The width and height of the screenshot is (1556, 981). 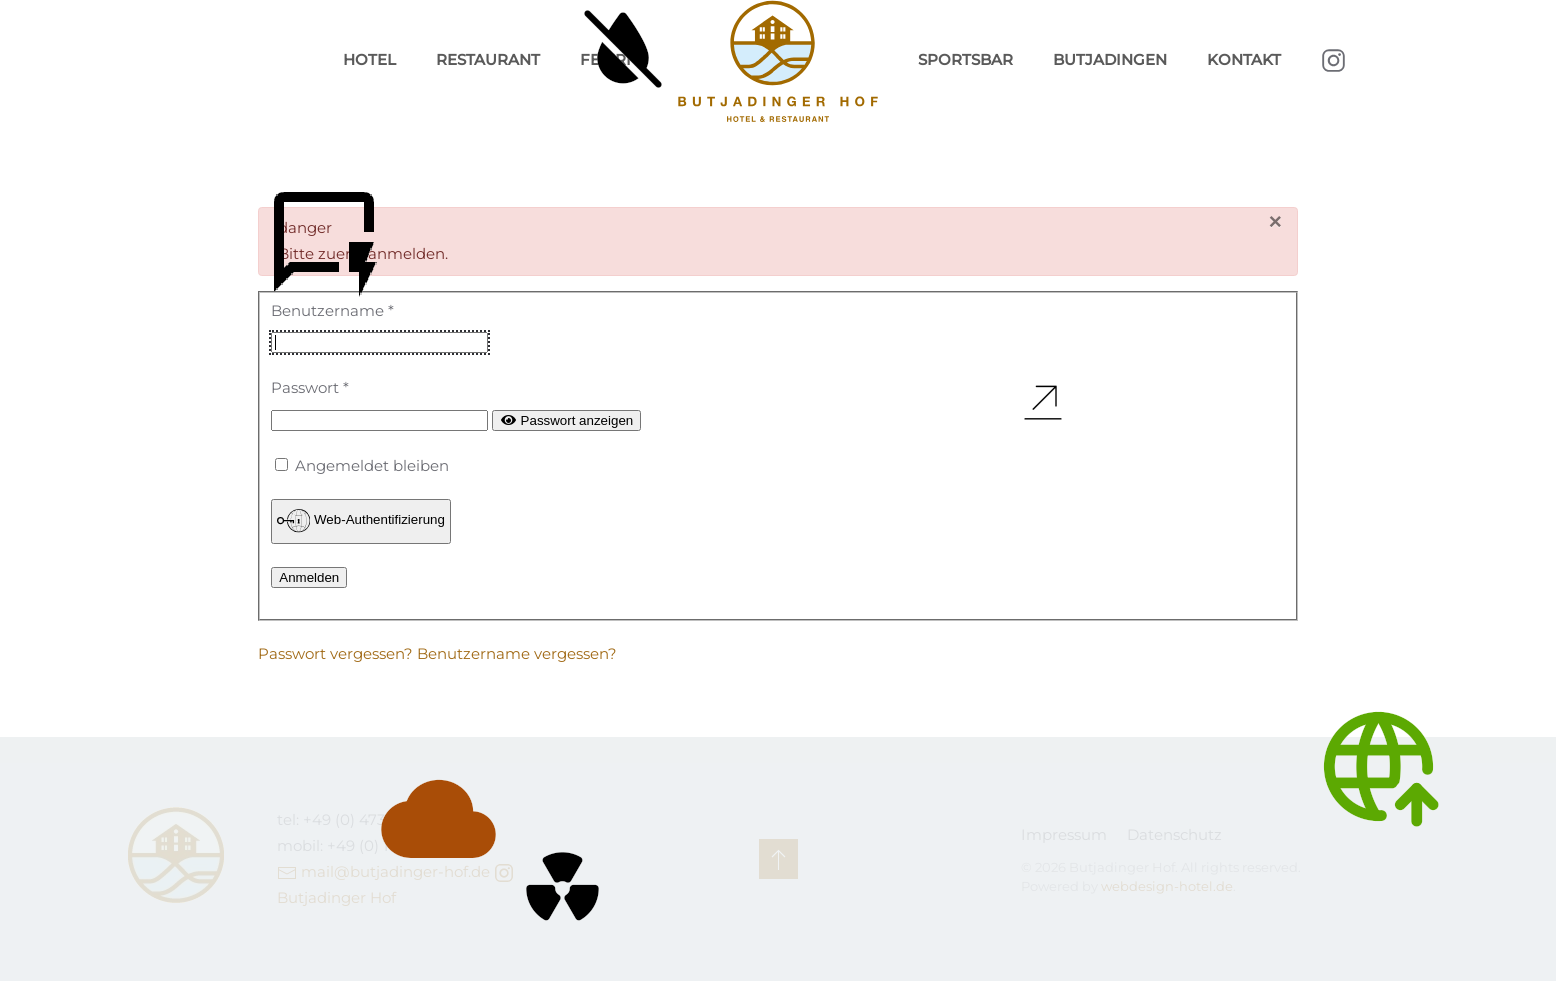 What do you see at coordinates (324, 242) in the screenshot?
I see `send a quick reply to a message` at bounding box center [324, 242].